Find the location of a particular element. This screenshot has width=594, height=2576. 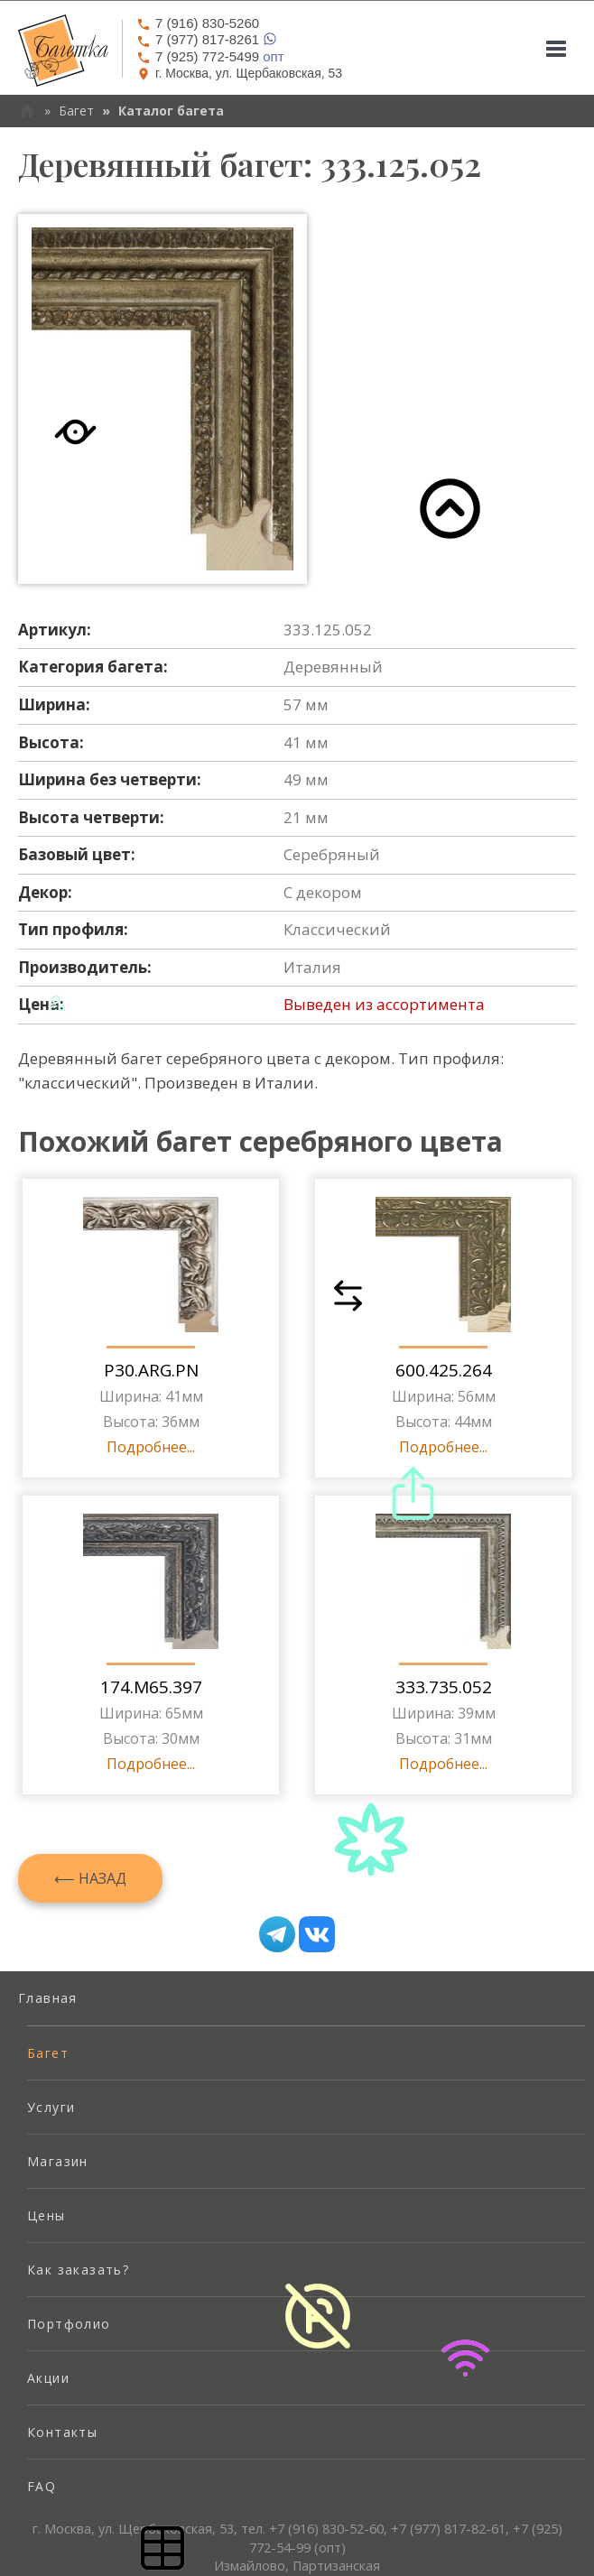

indicates active wireless network connection is located at coordinates (465, 2357).